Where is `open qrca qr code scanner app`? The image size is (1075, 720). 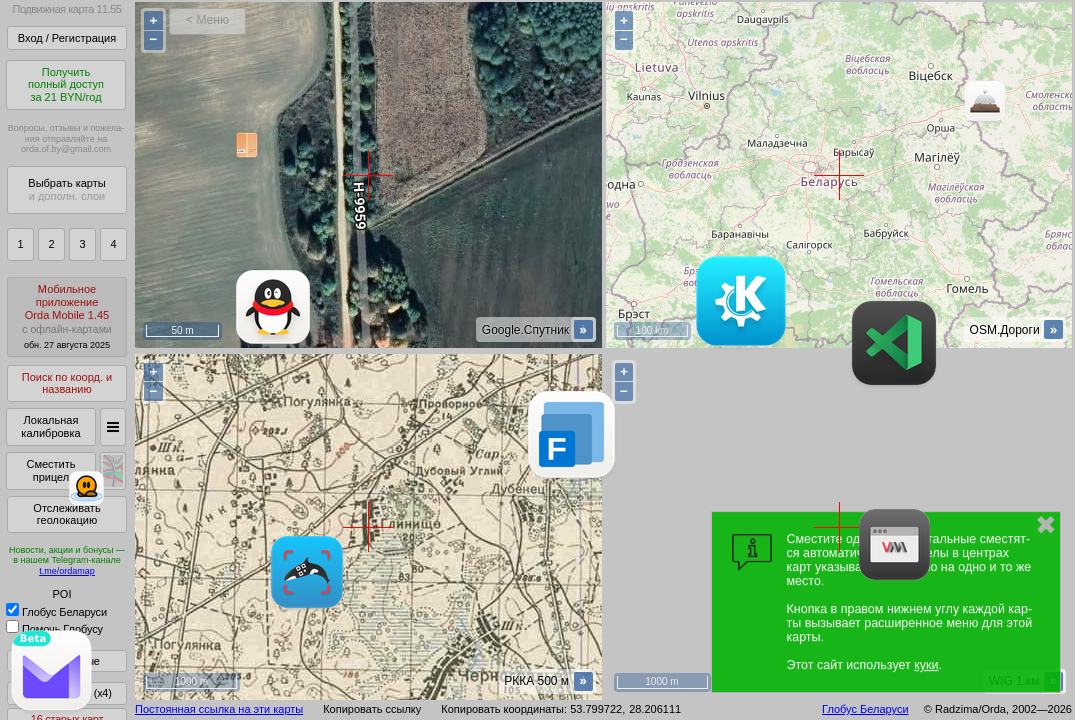 open qrca qr code scanner app is located at coordinates (307, 572).